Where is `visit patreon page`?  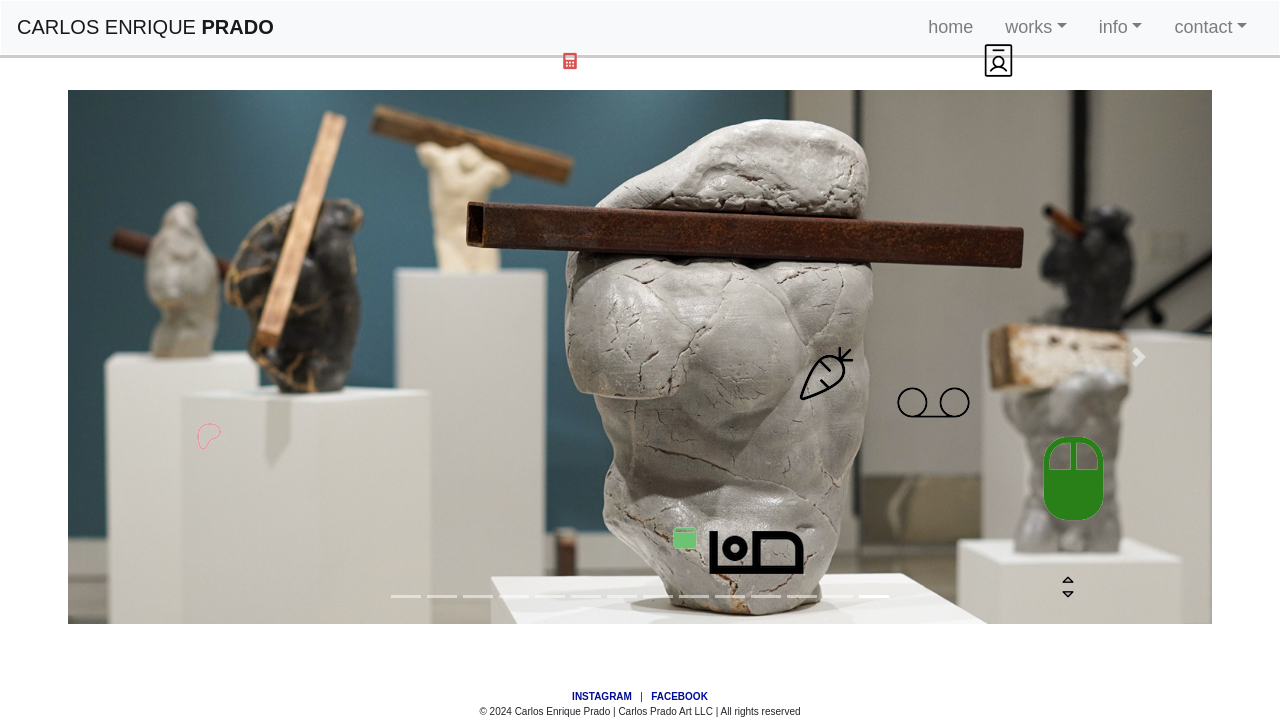 visit patreon page is located at coordinates (208, 436).